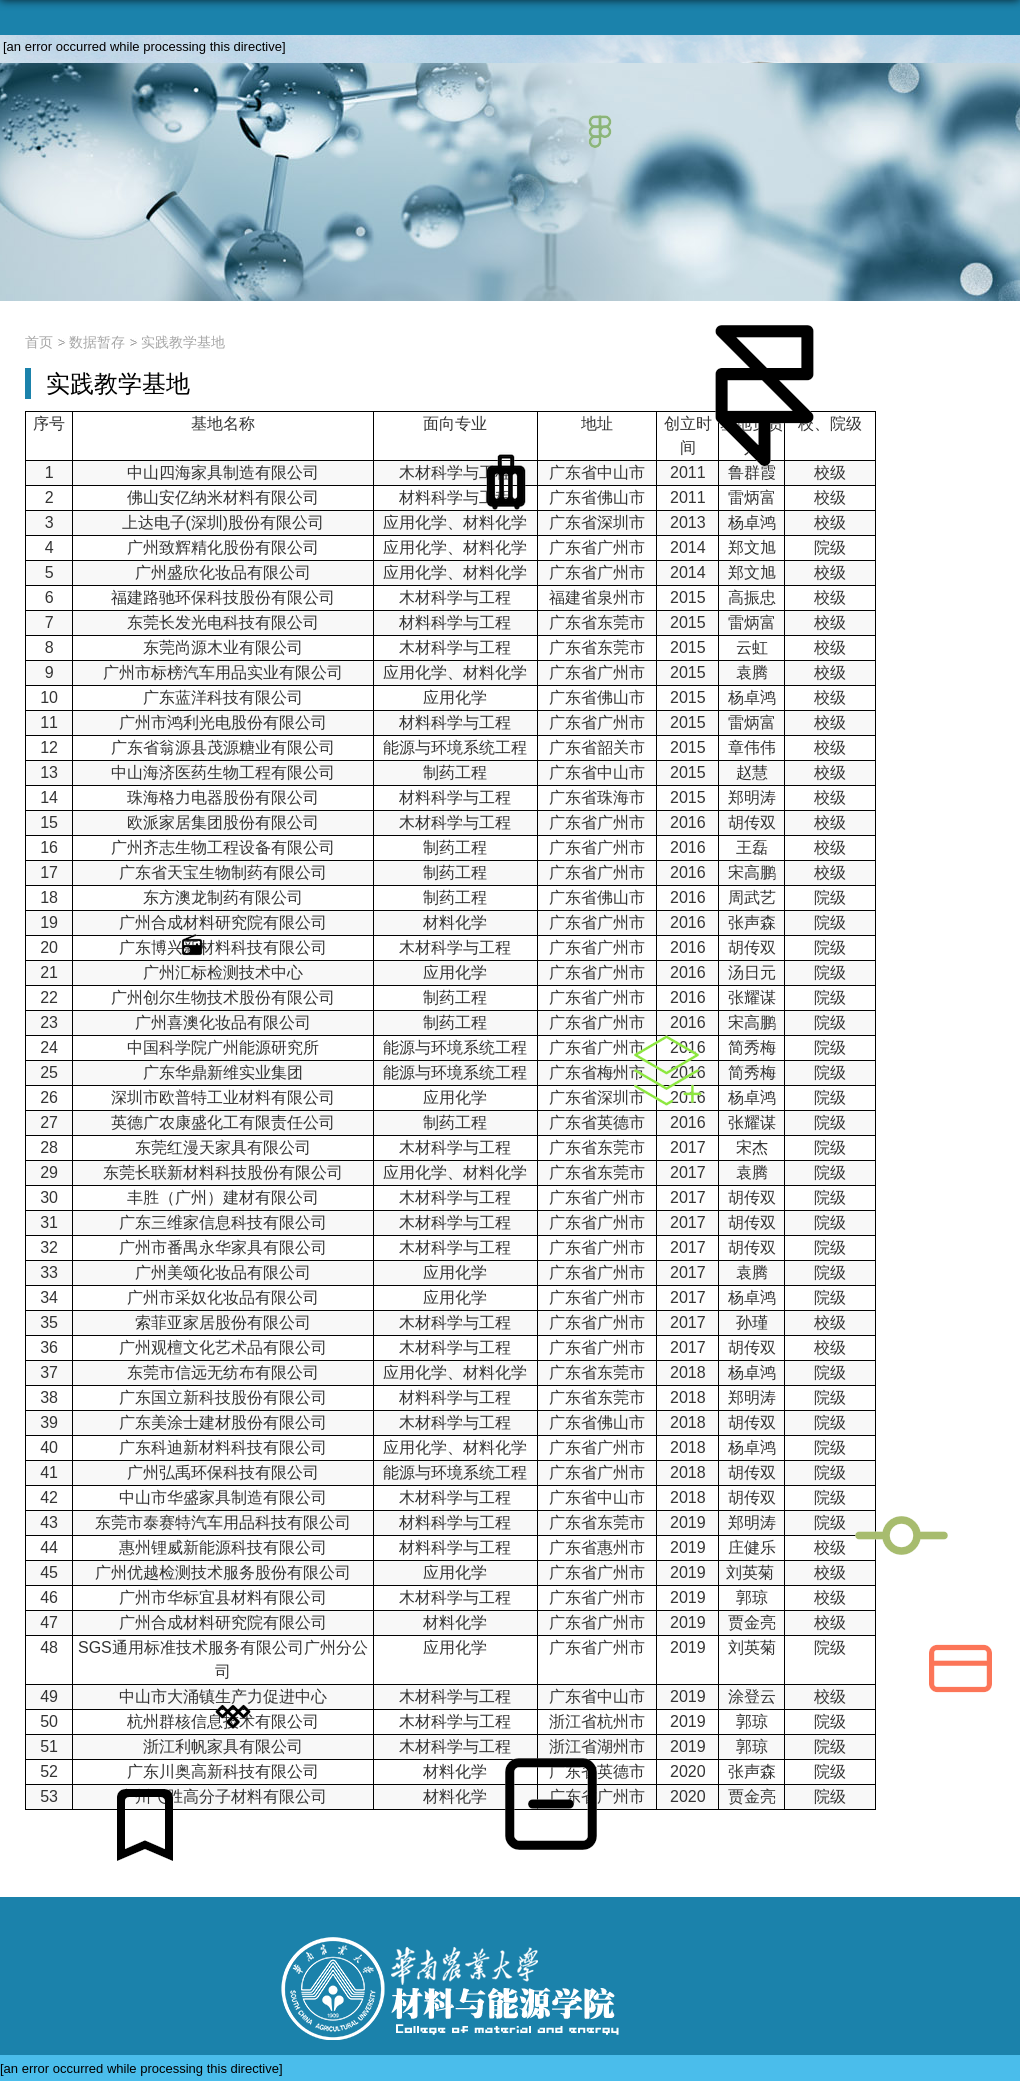 Image resolution: width=1020 pixels, height=2086 pixels. Describe the element at coordinates (145, 1825) in the screenshot. I see `bookmark this item` at that location.